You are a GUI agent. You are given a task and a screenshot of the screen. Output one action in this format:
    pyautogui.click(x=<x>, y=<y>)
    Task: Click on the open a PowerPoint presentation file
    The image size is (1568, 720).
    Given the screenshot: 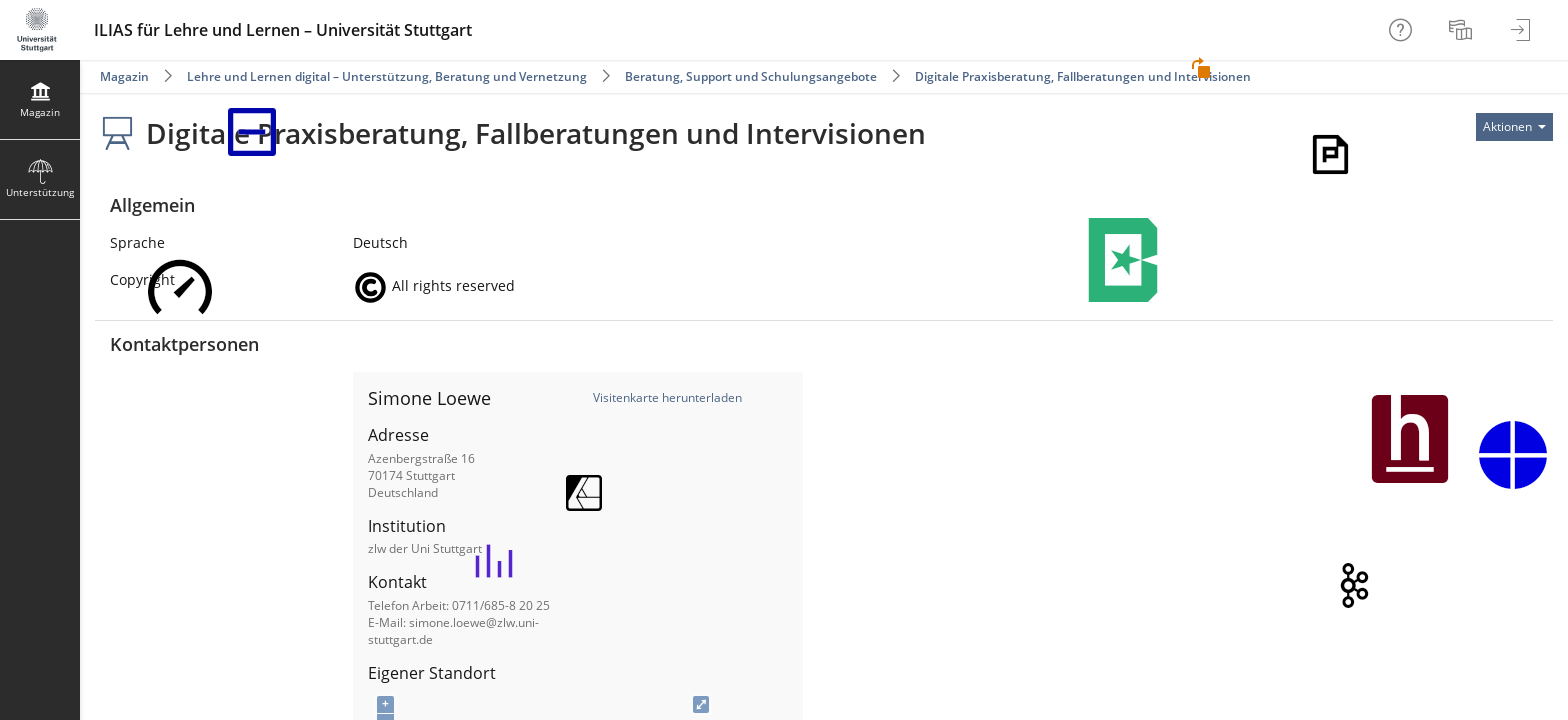 What is the action you would take?
    pyautogui.click(x=1330, y=154)
    